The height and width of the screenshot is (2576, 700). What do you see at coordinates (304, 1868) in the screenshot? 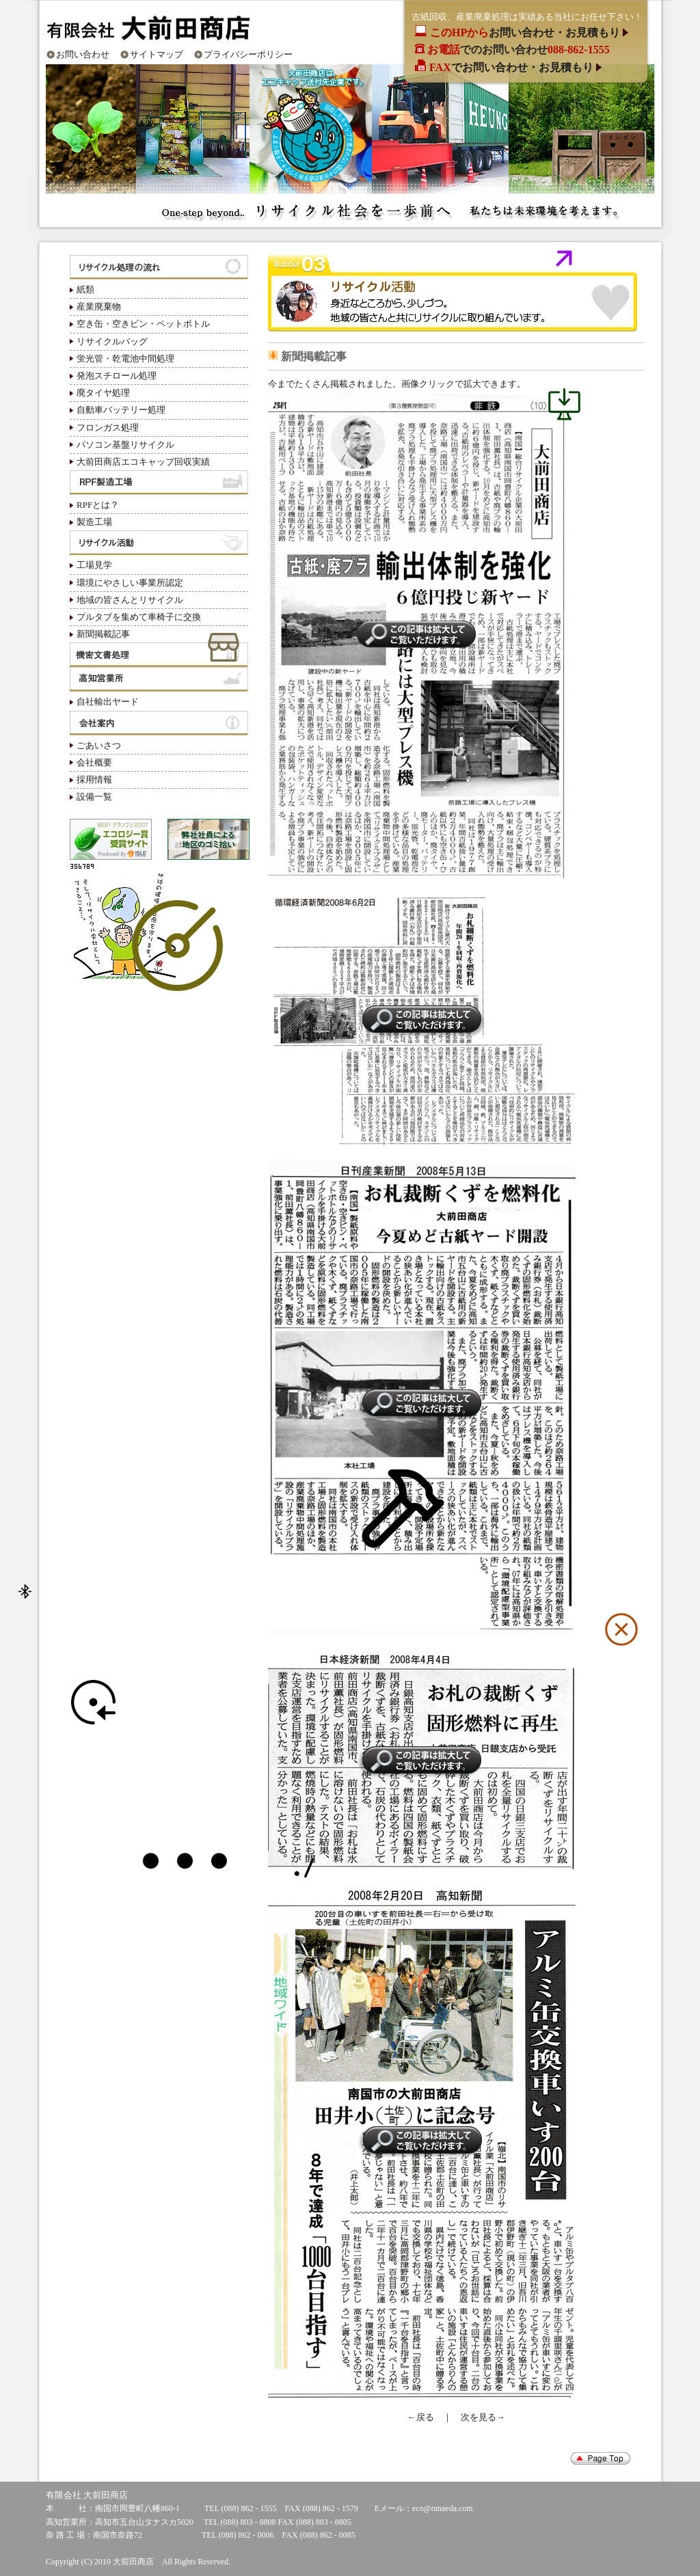
I see `indicates a relative file path reference` at bounding box center [304, 1868].